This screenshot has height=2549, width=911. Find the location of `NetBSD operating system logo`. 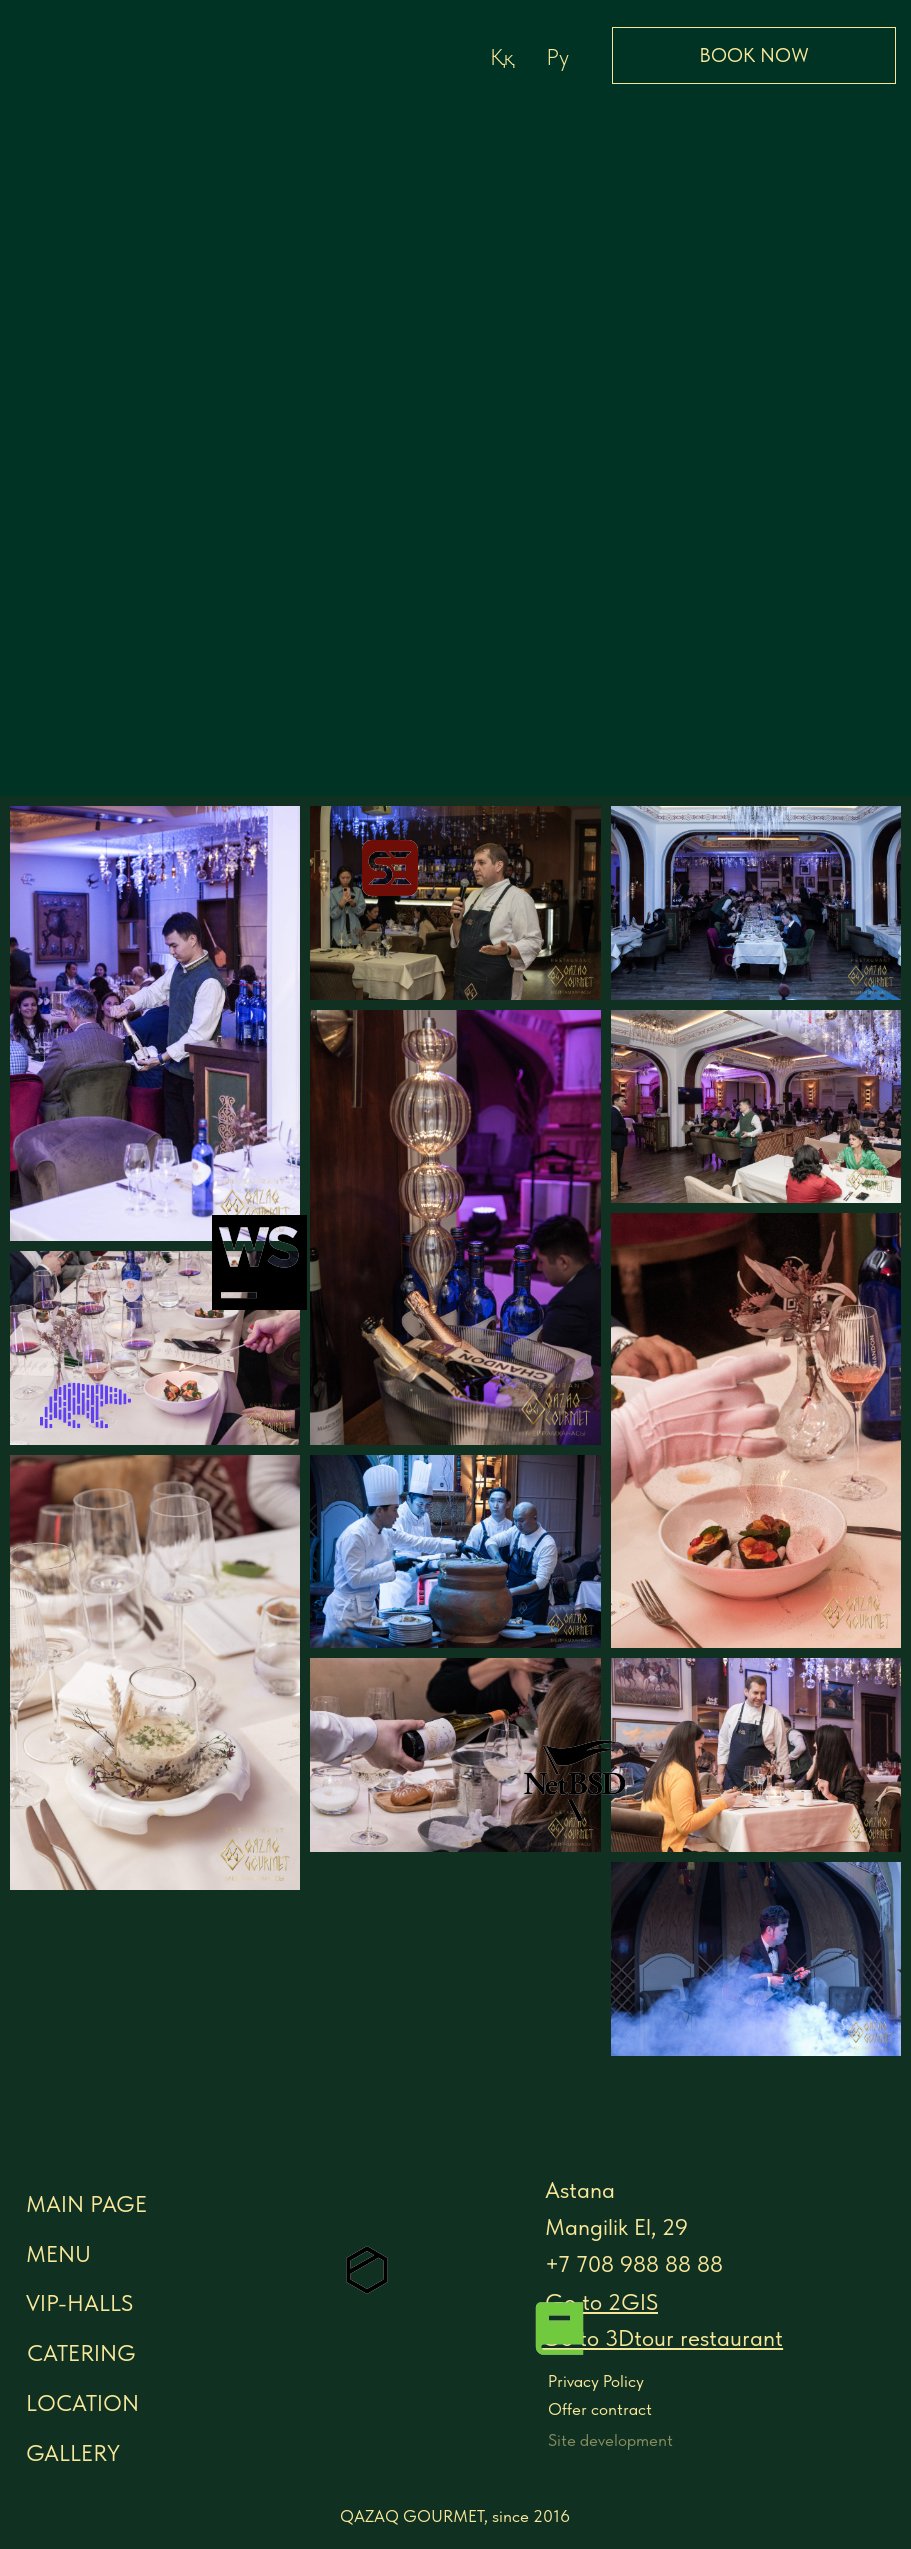

NetBSD operating system logo is located at coordinates (577, 1781).